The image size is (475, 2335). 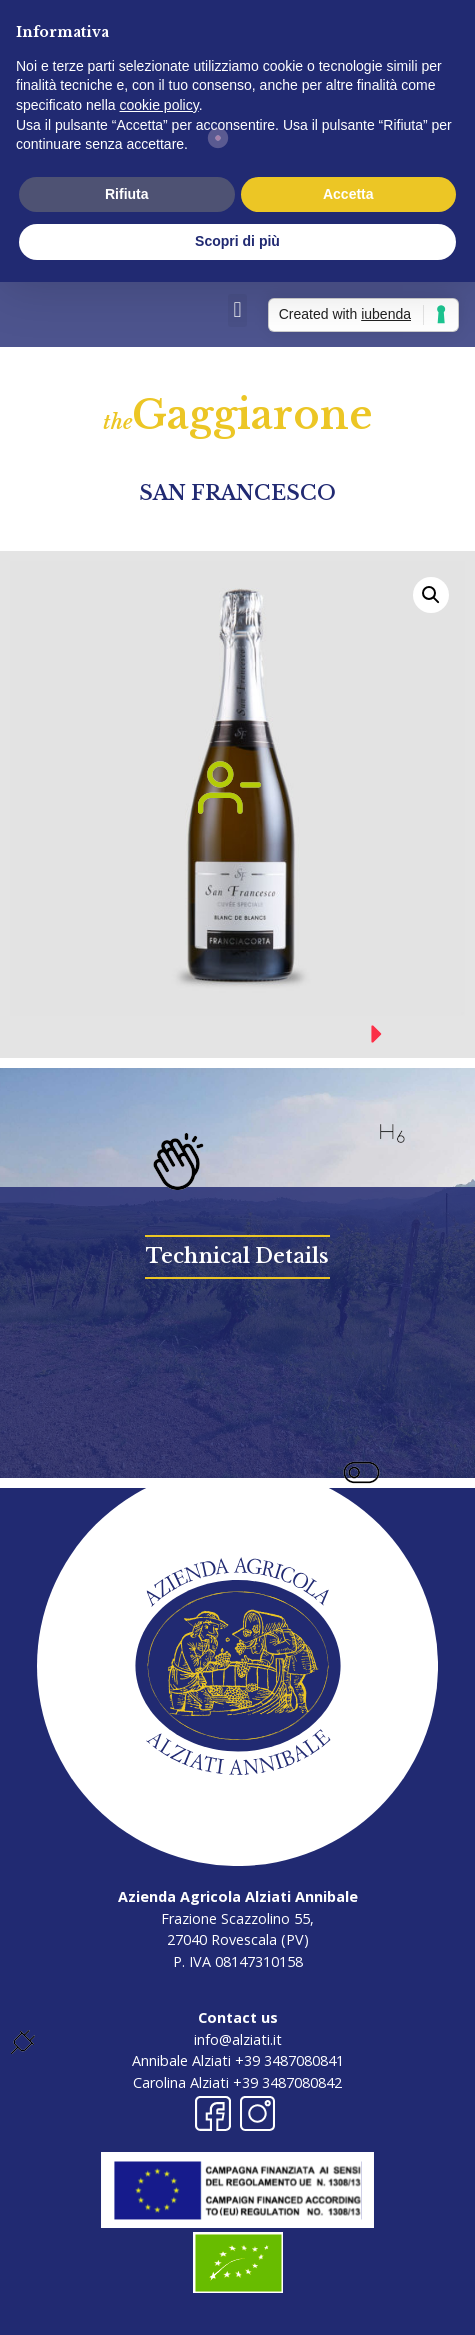 What do you see at coordinates (177, 1161) in the screenshot?
I see `applaud or show appreciation` at bounding box center [177, 1161].